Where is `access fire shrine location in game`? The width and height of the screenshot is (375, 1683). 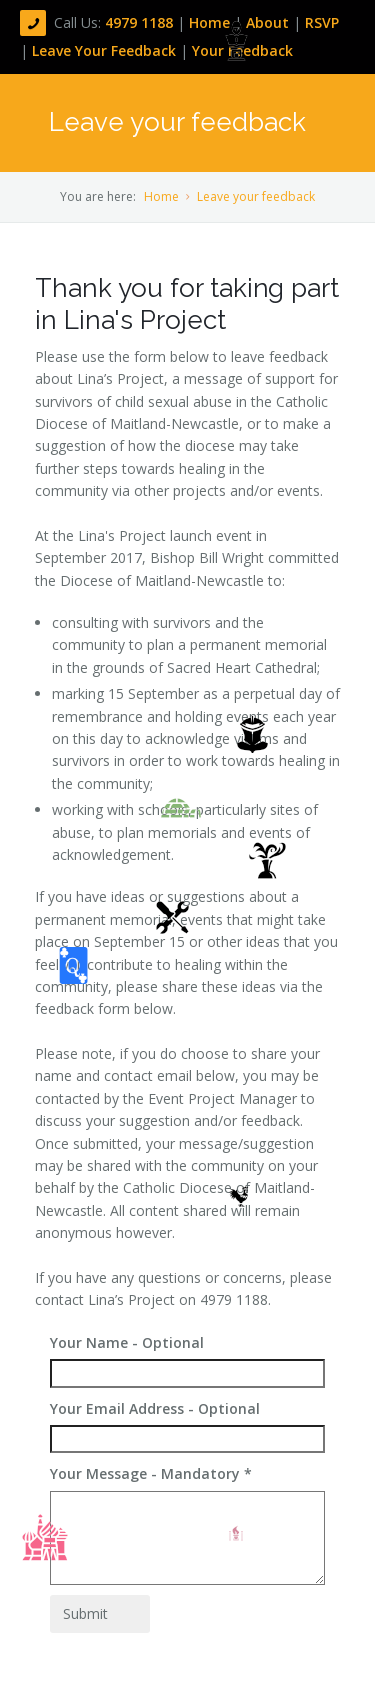 access fire shrine location in game is located at coordinates (236, 1533).